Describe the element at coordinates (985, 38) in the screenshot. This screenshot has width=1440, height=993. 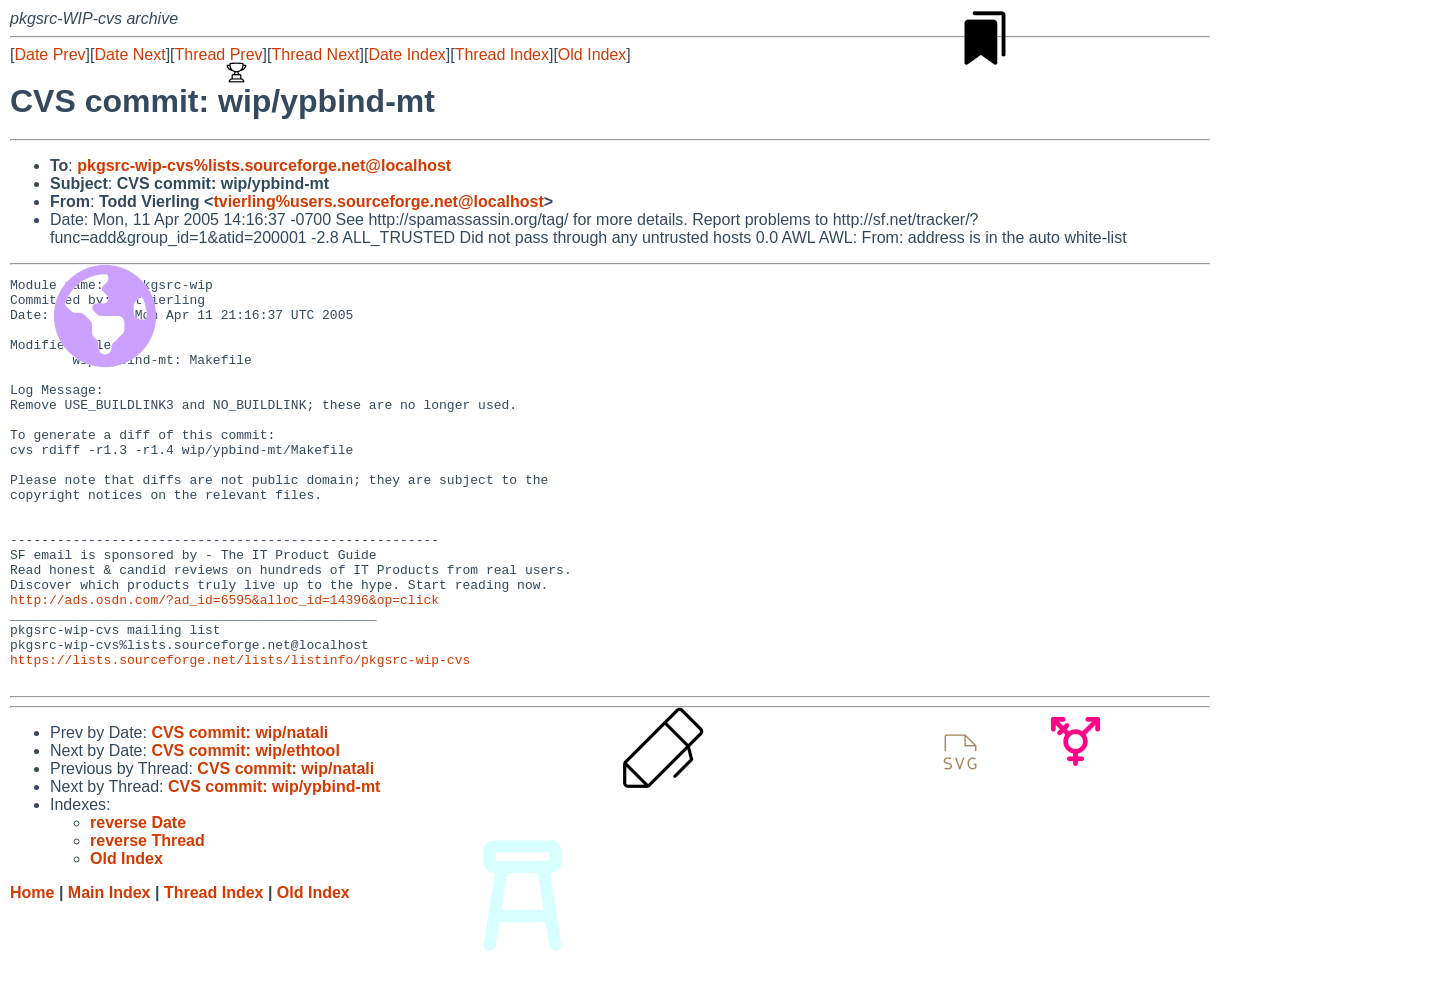
I see `view your saved bookmarks` at that location.